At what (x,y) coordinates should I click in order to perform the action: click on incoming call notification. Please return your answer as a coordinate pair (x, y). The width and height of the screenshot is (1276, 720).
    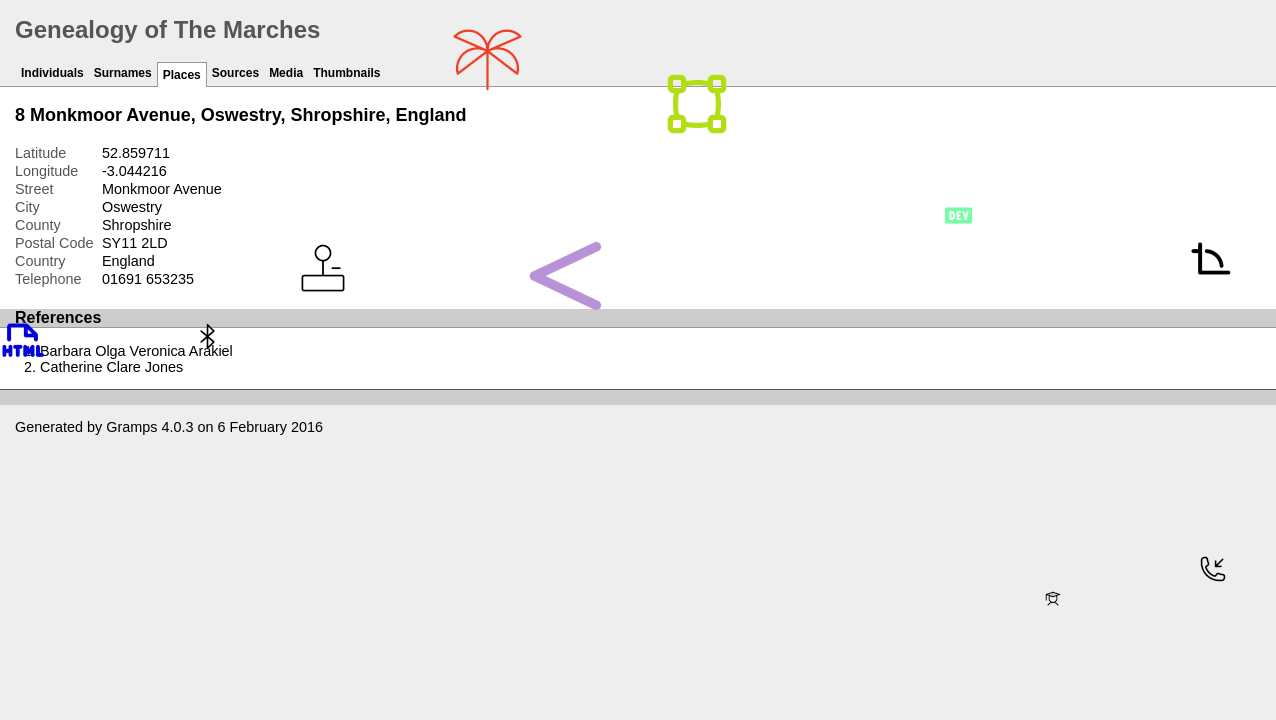
    Looking at the image, I should click on (1213, 569).